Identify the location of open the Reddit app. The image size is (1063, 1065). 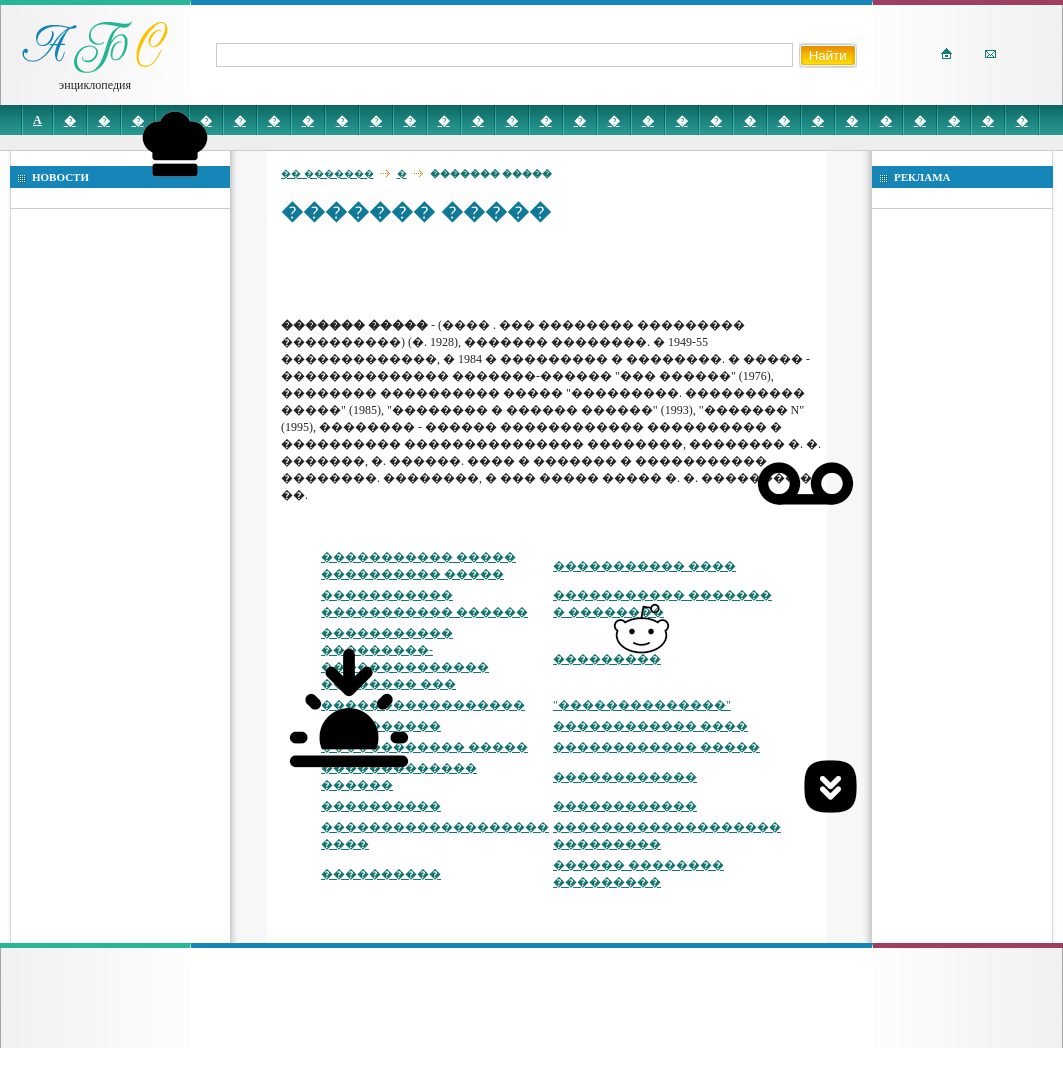
(641, 631).